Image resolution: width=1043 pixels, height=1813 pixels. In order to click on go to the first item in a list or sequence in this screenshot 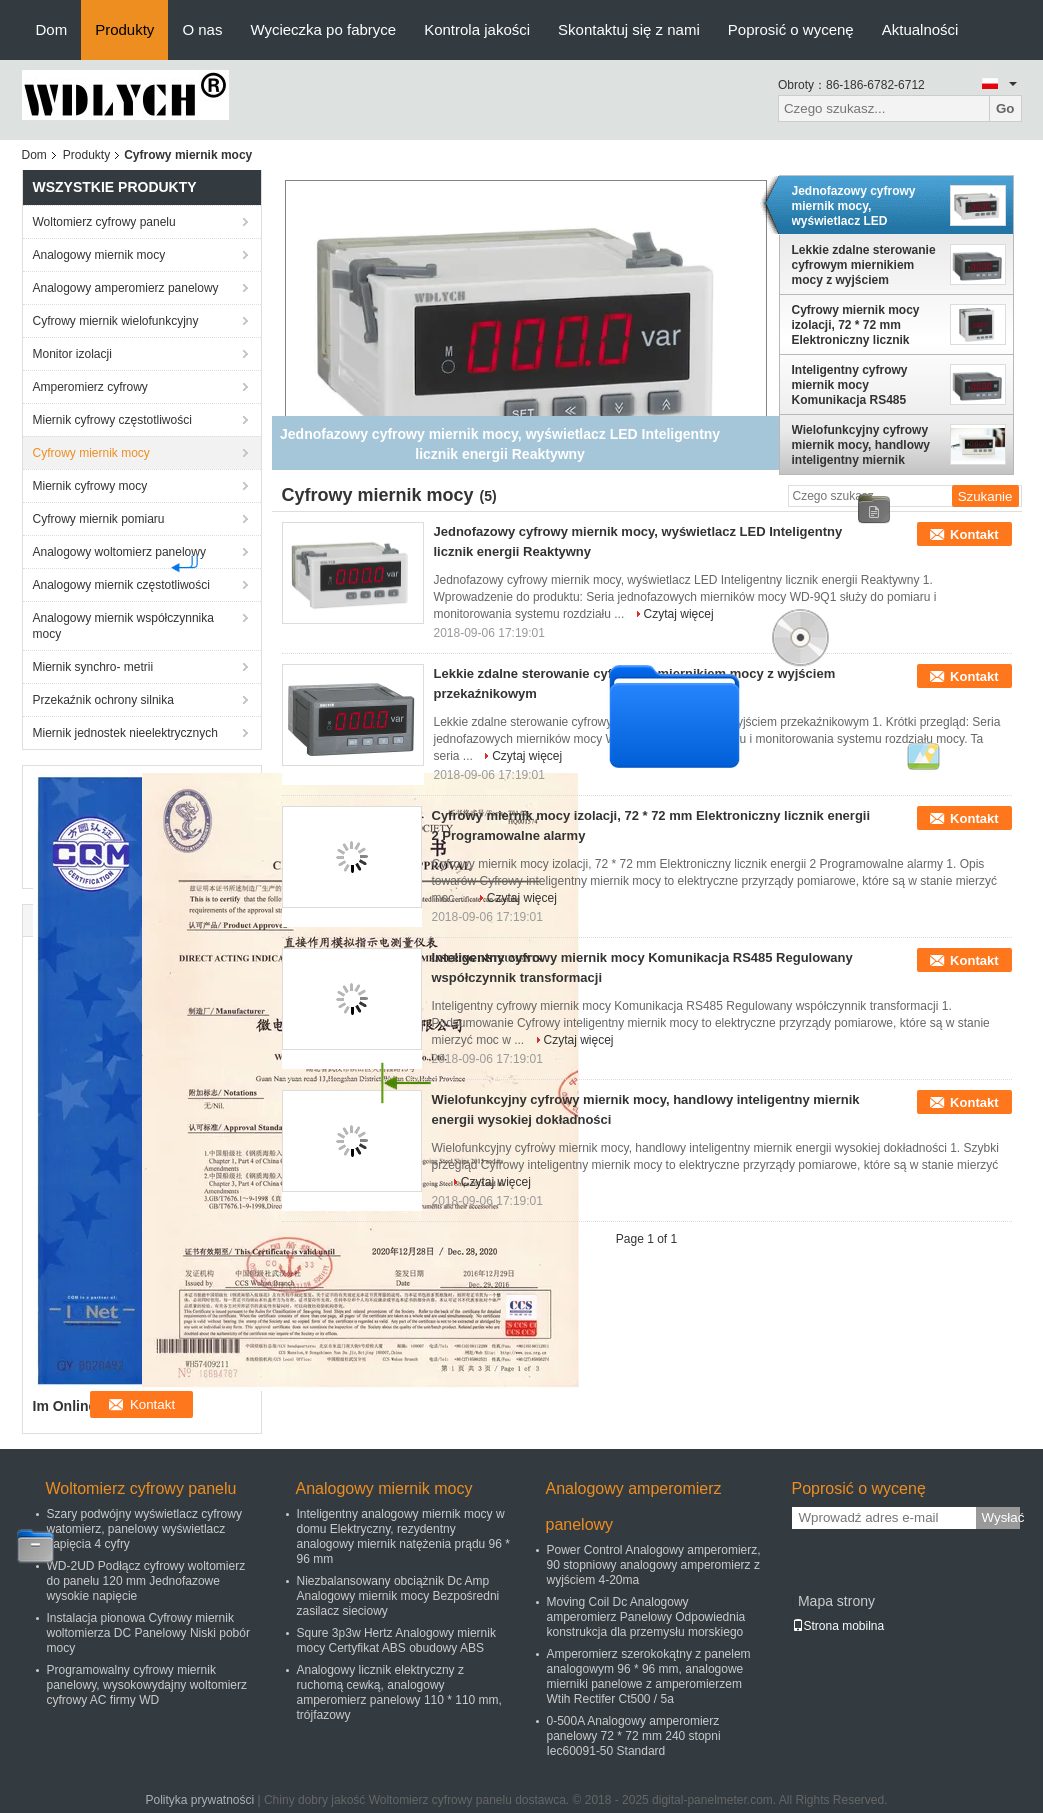, I will do `click(406, 1083)`.